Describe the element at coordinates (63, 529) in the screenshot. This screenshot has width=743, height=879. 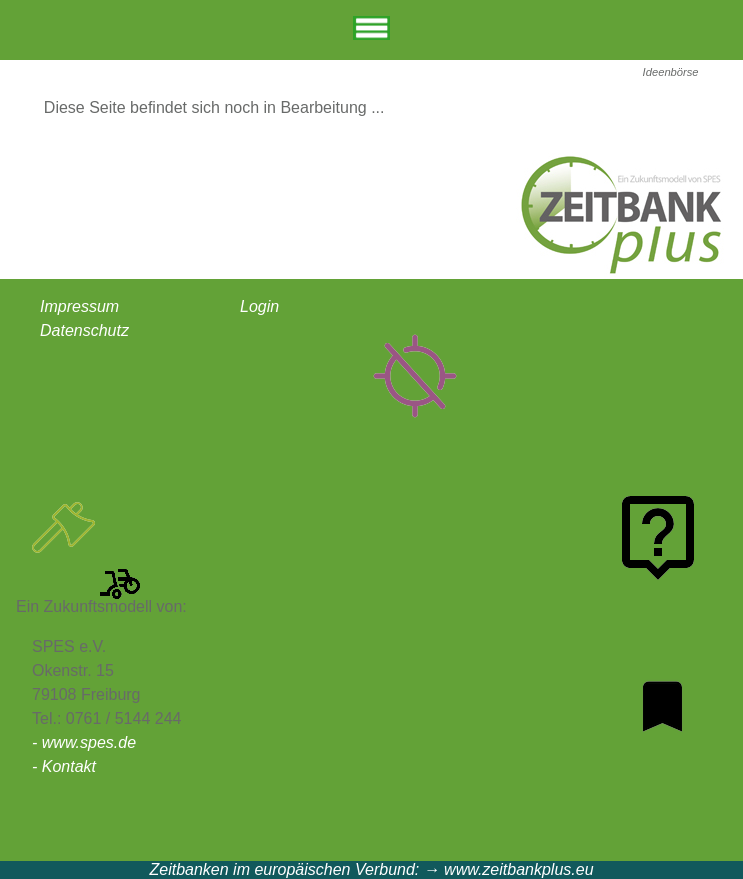
I see `access woodcutting or crafting tools` at that location.